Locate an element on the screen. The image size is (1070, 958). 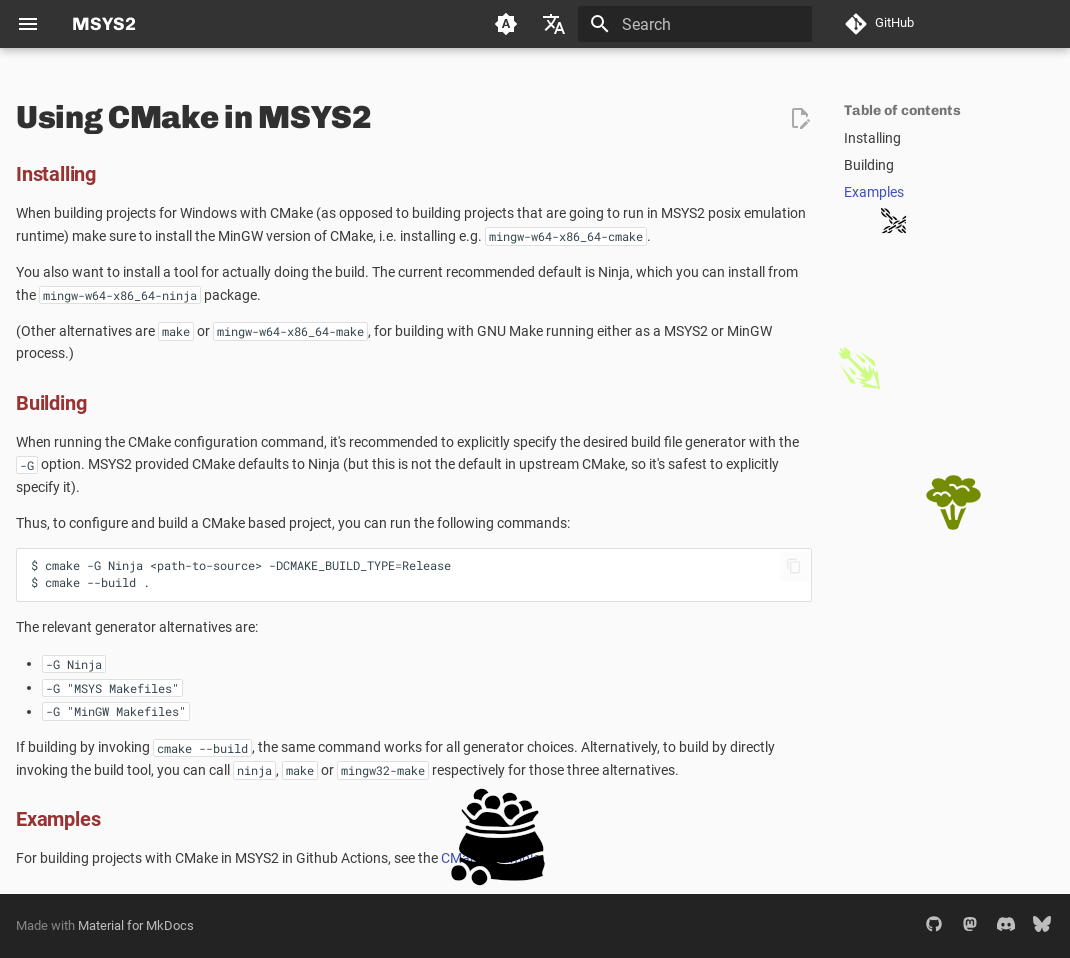
indicates a power attack or special ability in a game is located at coordinates (859, 368).